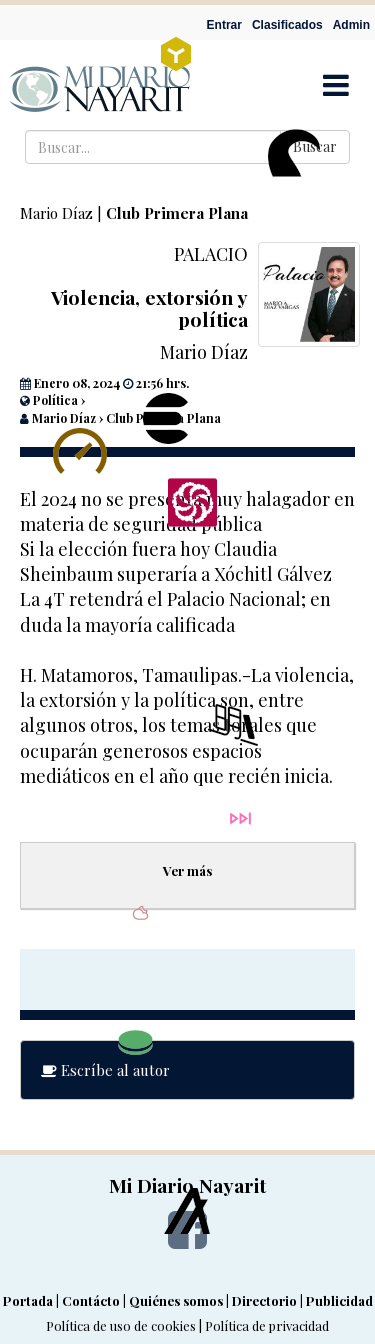  Describe the element at coordinates (80, 451) in the screenshot. I see `open the Speedtest app` at that location.